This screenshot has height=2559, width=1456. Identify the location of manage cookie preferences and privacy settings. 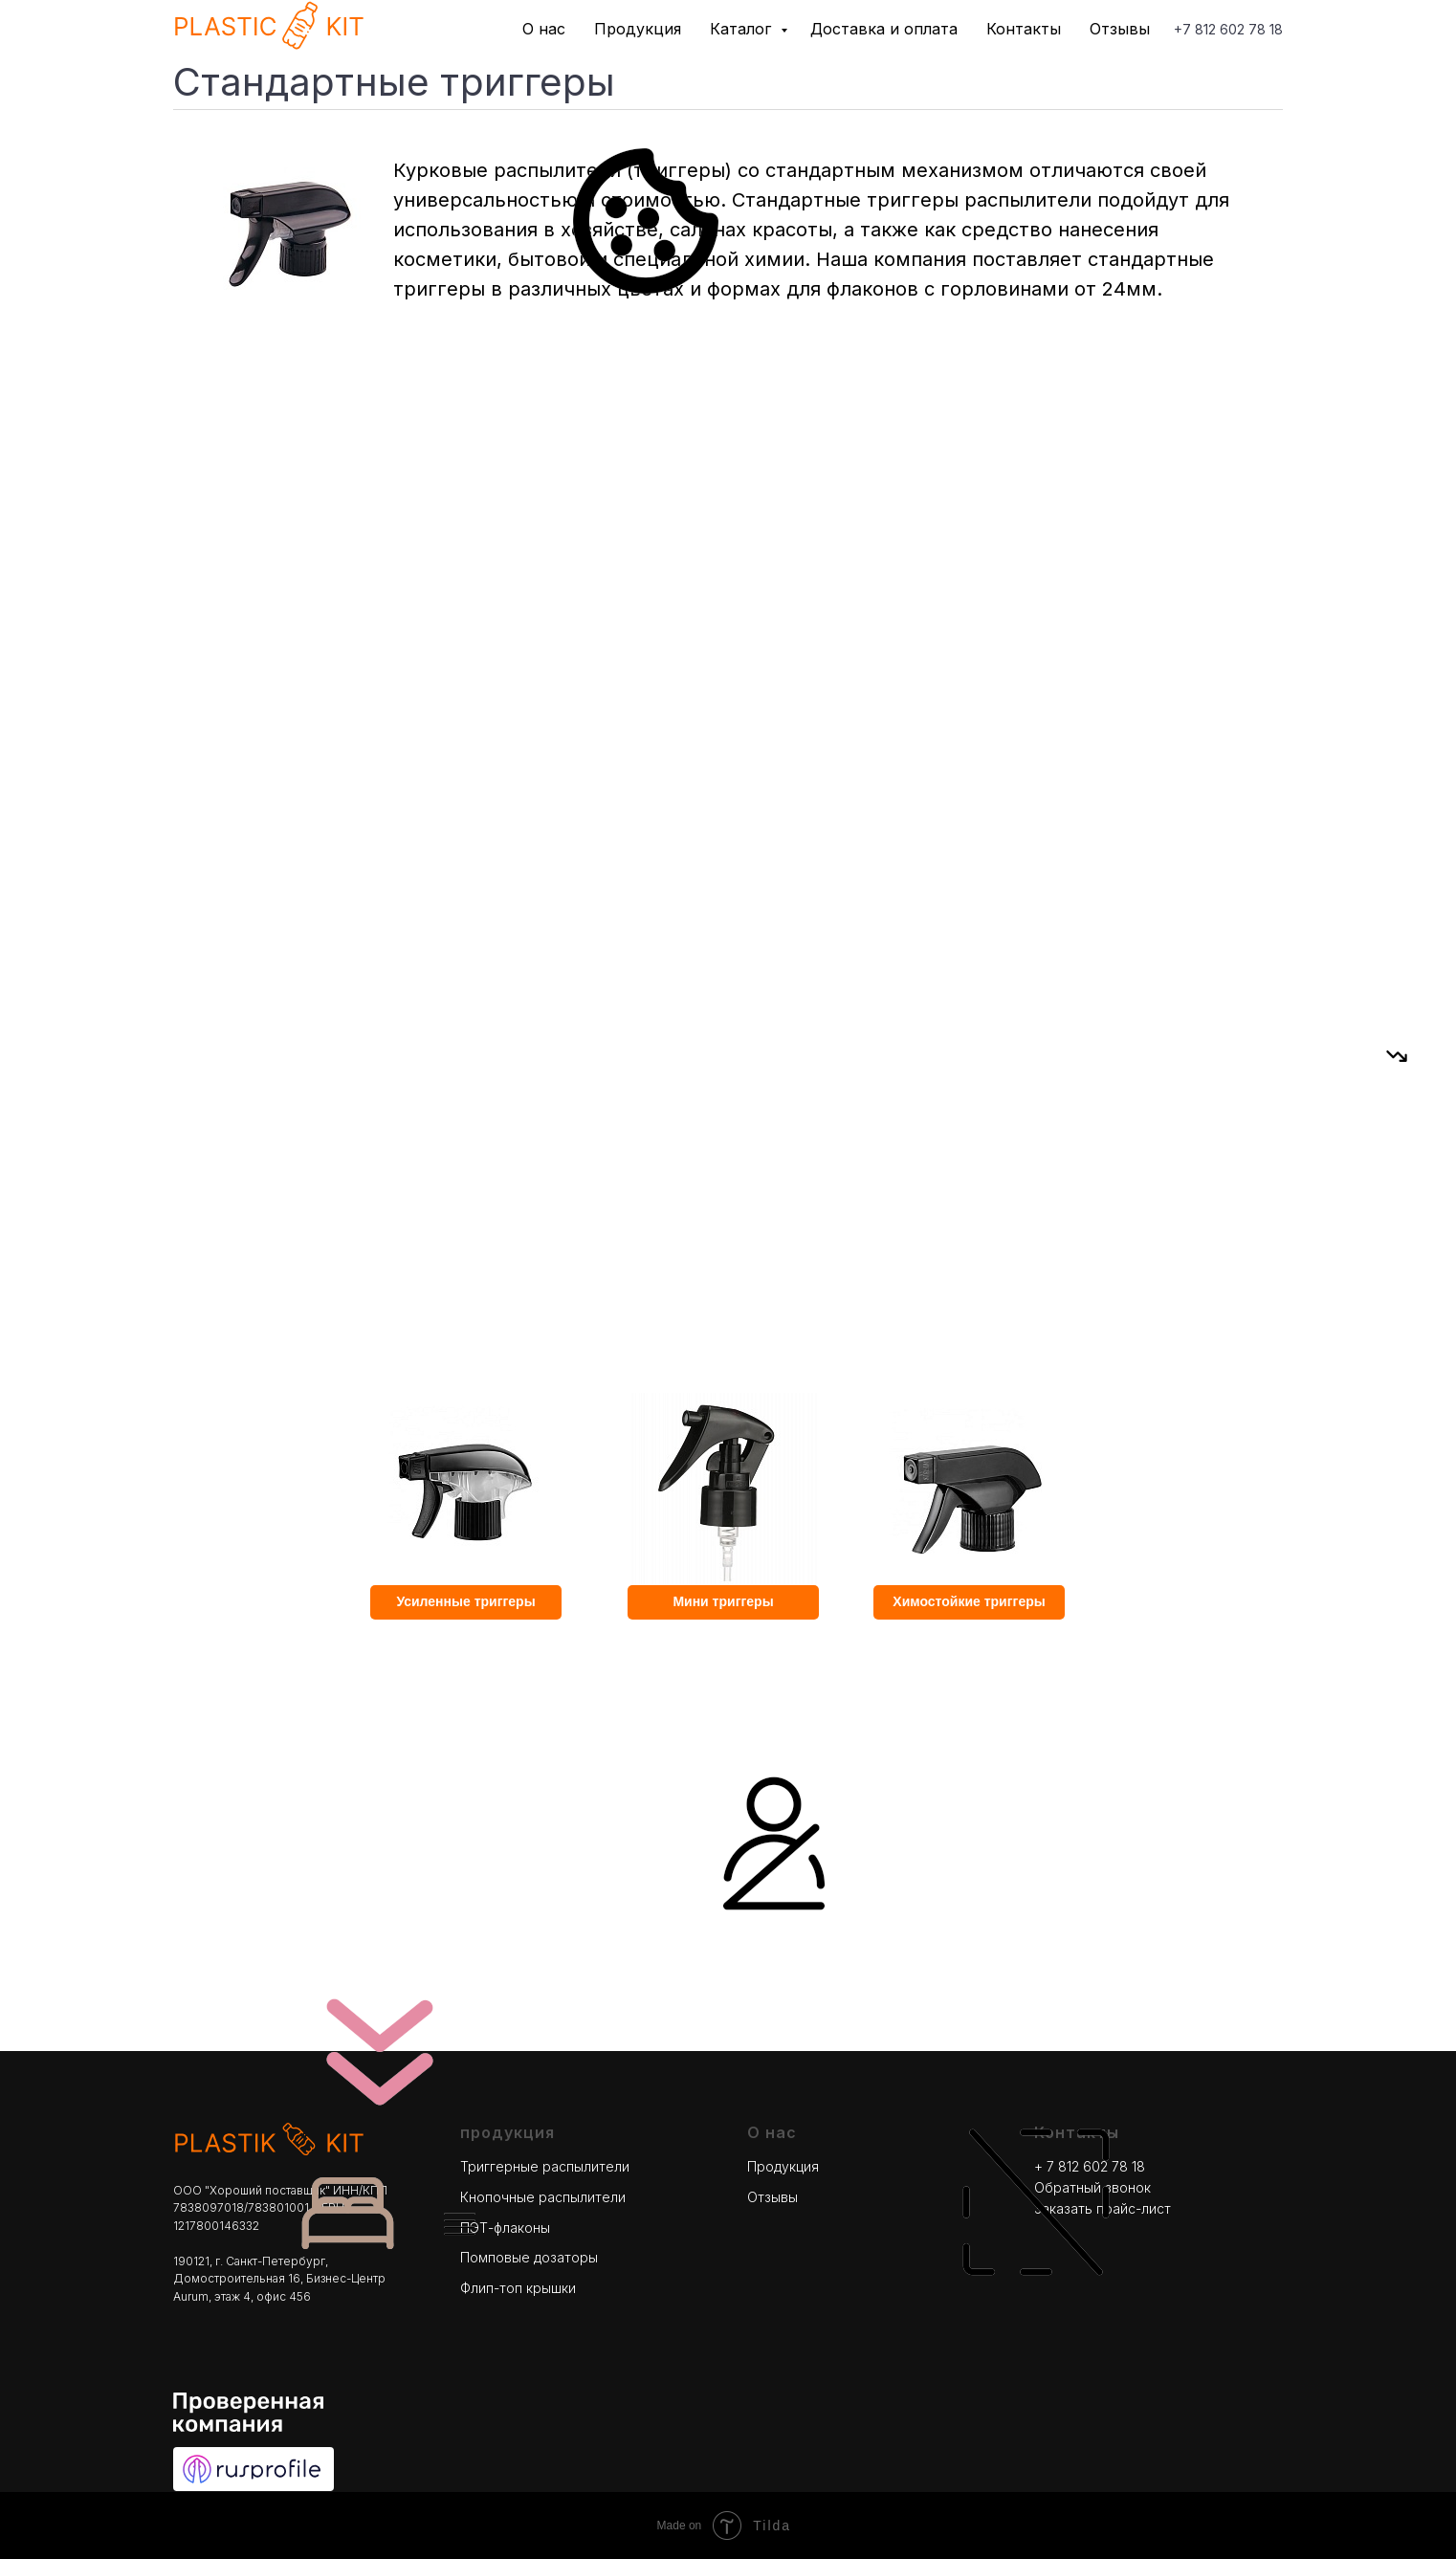
(646, 221).